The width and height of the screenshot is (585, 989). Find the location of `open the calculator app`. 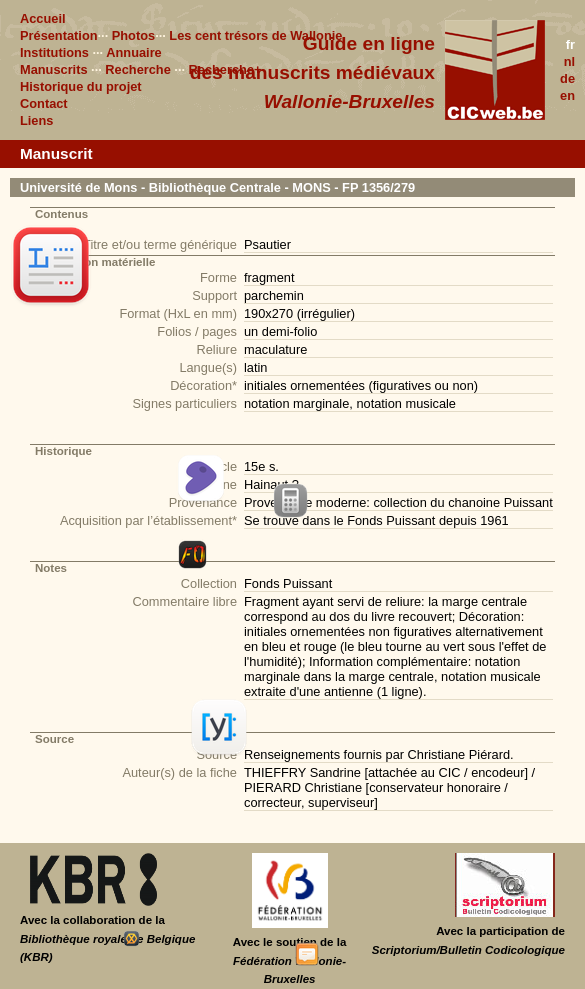

open the calculator app is located at coordinates (290, 500).